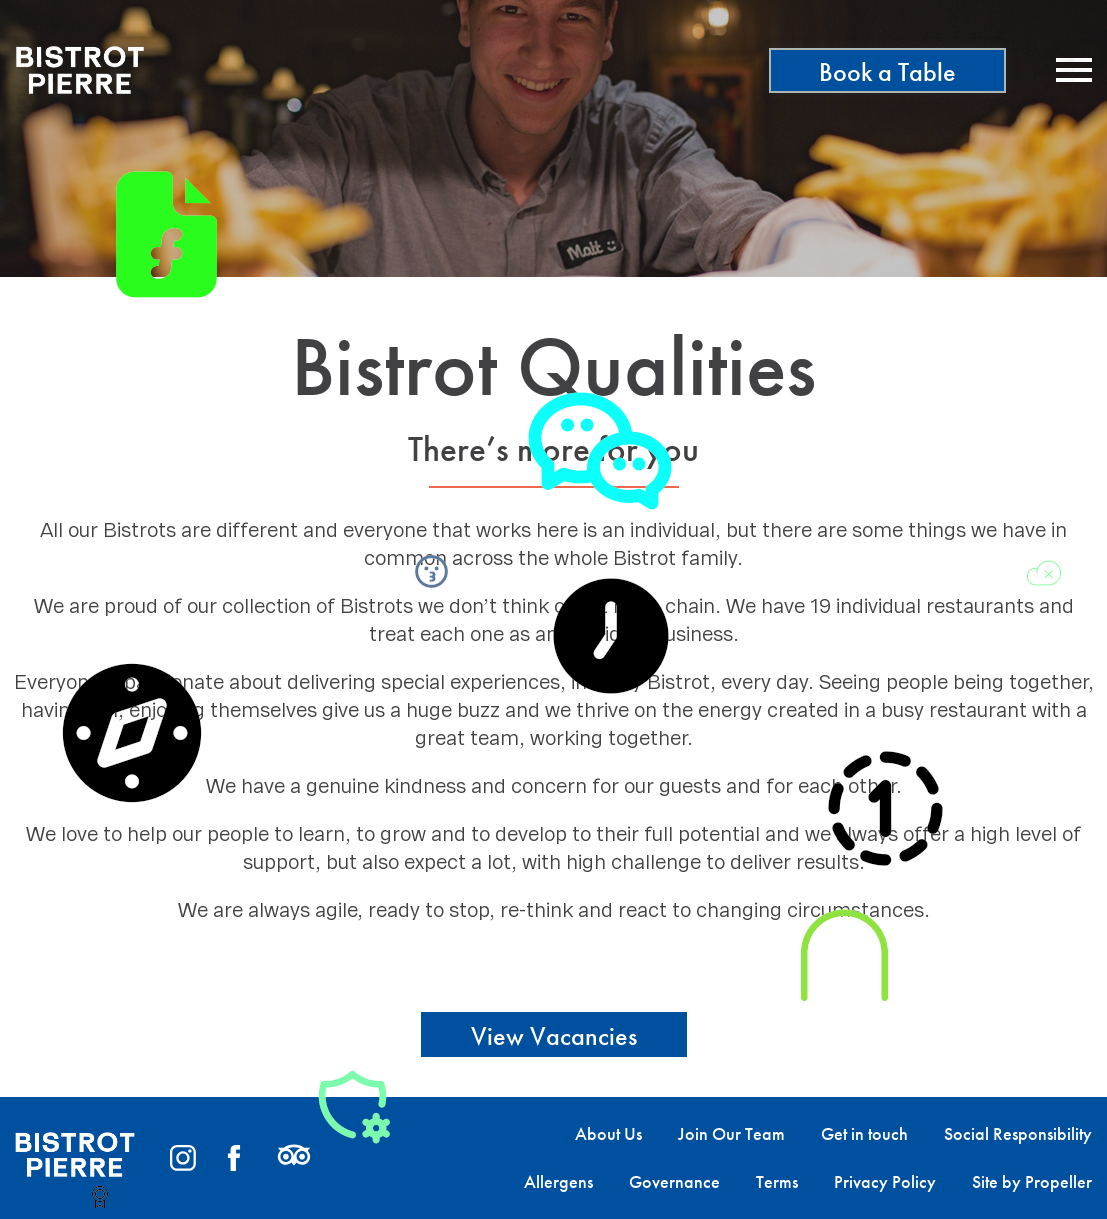 This screenshot has height=1219, width=1107. What do you see at coordinates (844, 957) in the screenshot?
I see `indicates set intersection in data filtering` at bounding box center [844, 957].